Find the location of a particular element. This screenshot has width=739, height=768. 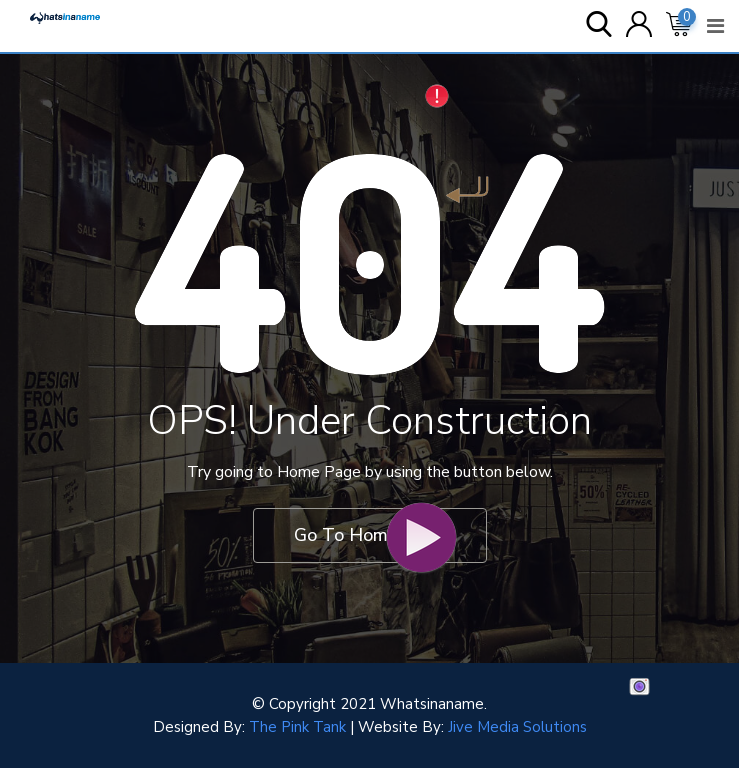

reply to all recipients in an email thread is located at coordinates (466, 189).